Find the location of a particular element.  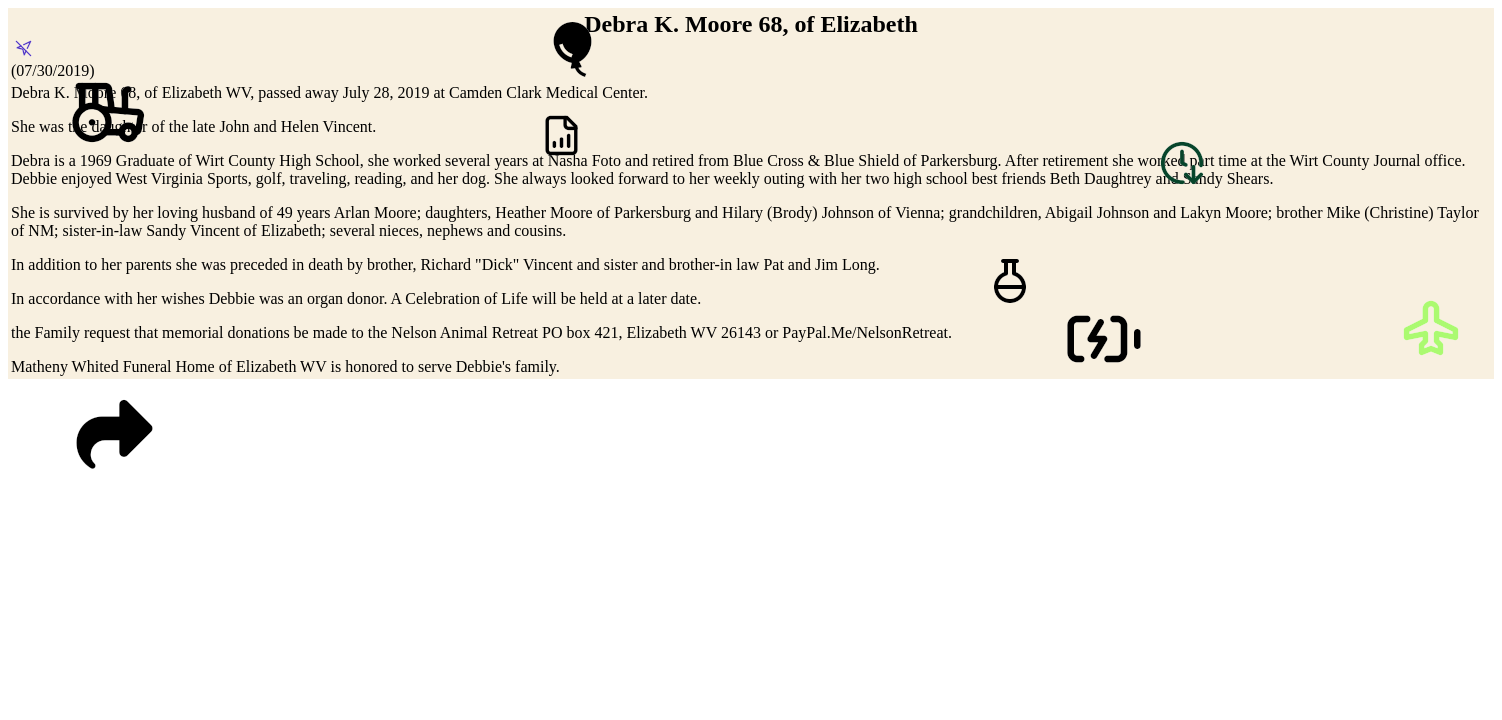

indicates a celebration or birthday event is located at coordinates (572, 49).